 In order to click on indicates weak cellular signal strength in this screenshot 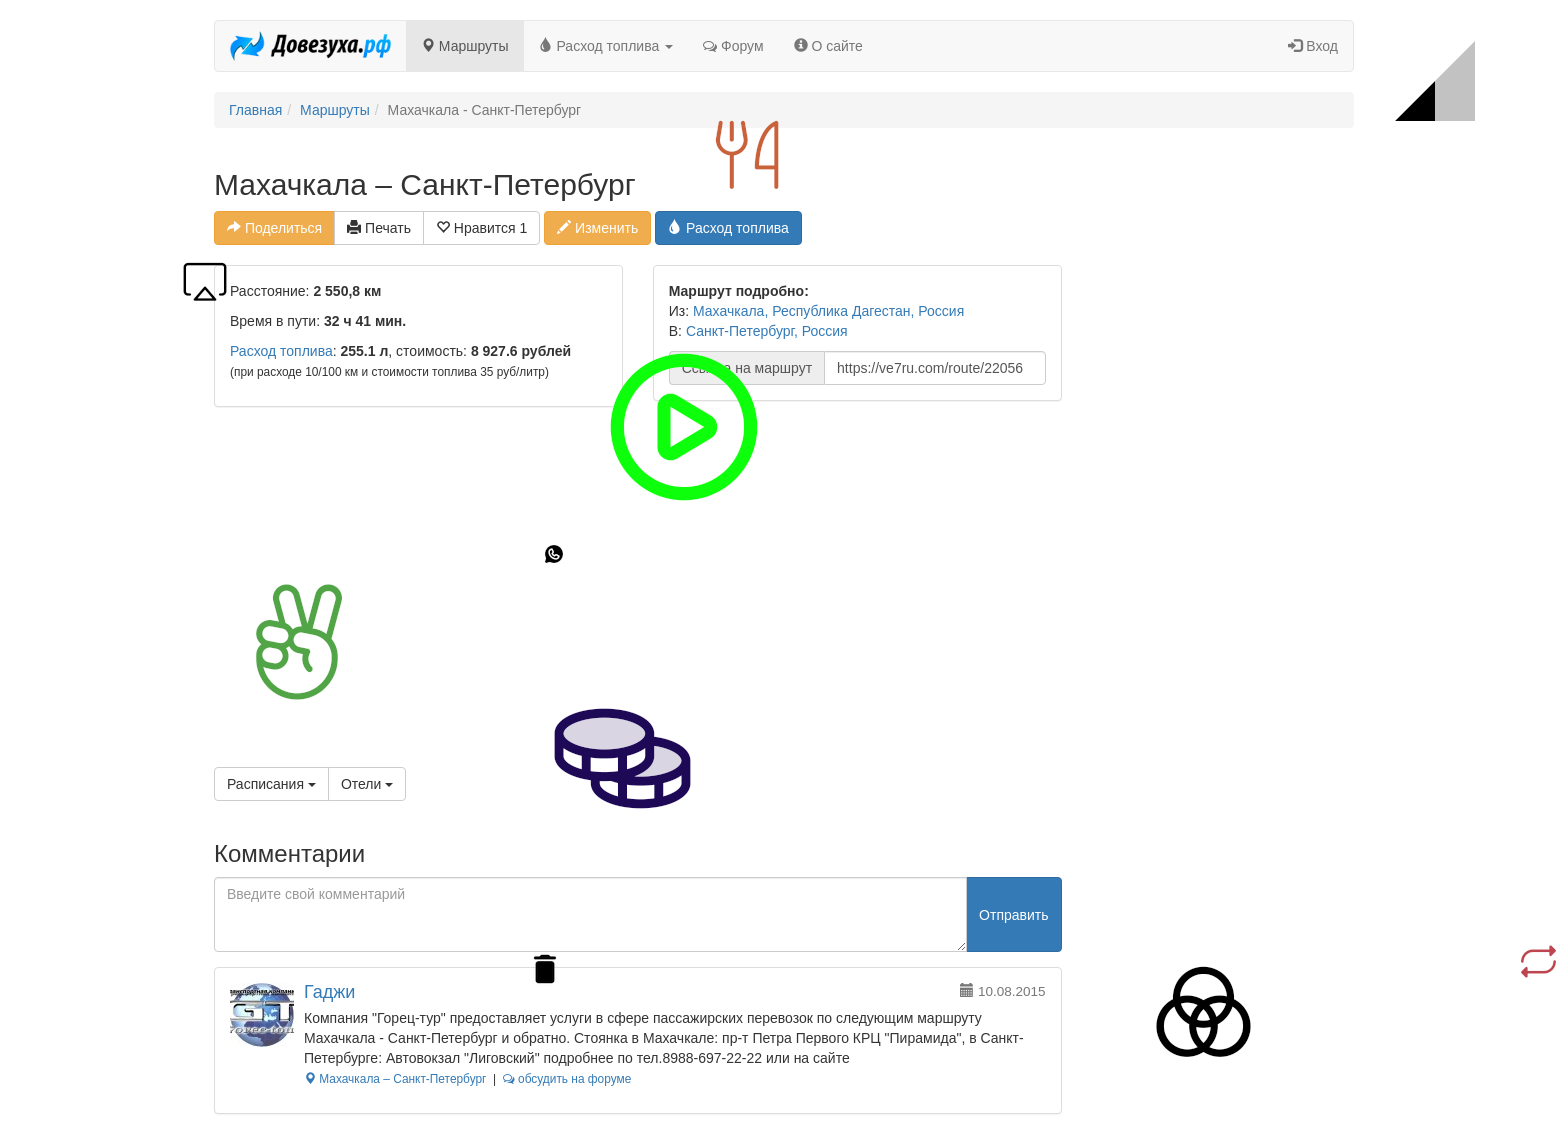, I will do `click(1435, 81)`.